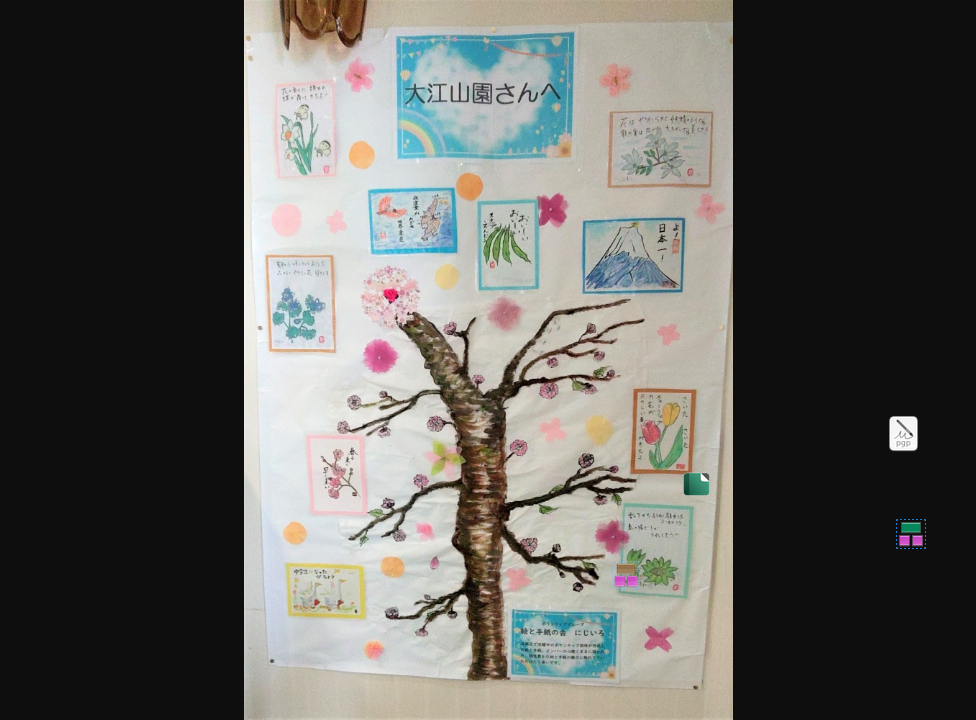  What do you see at coordinates (911, 534) in the screenshot?
I see `select all items in the current view` at bounding box center [911, 534].